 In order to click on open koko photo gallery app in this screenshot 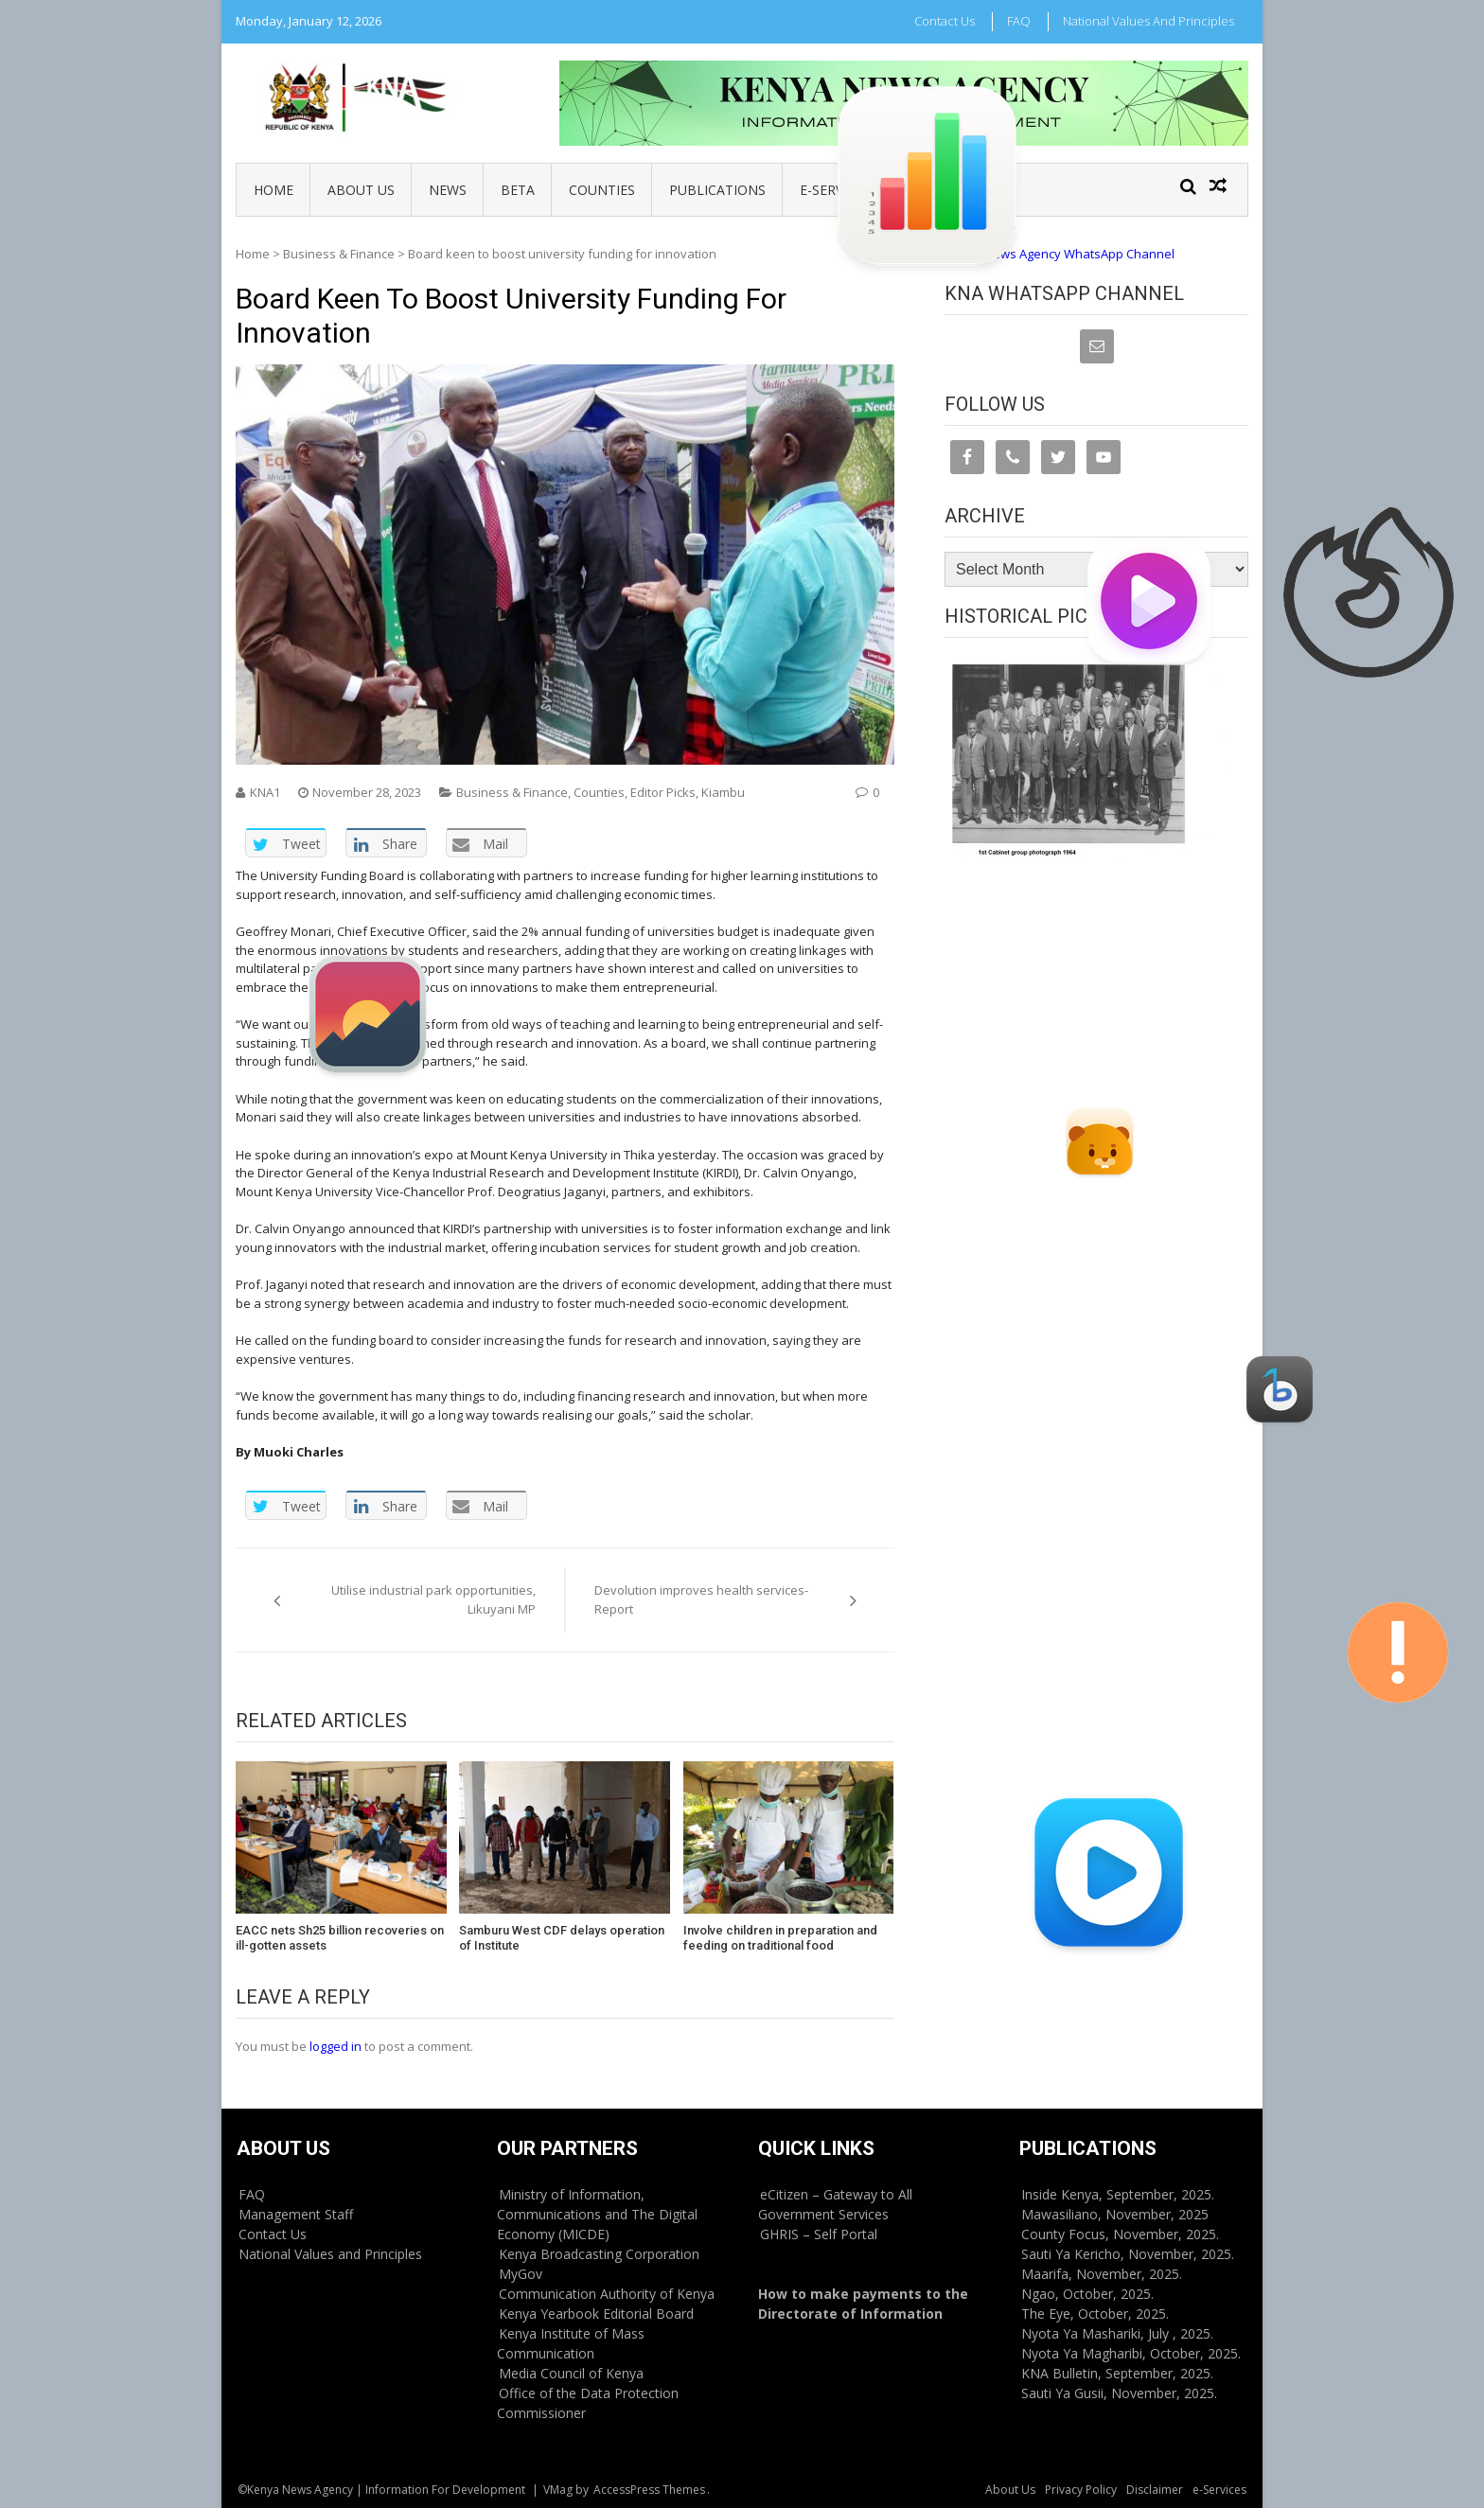, I will do `click(367, 1014)`.